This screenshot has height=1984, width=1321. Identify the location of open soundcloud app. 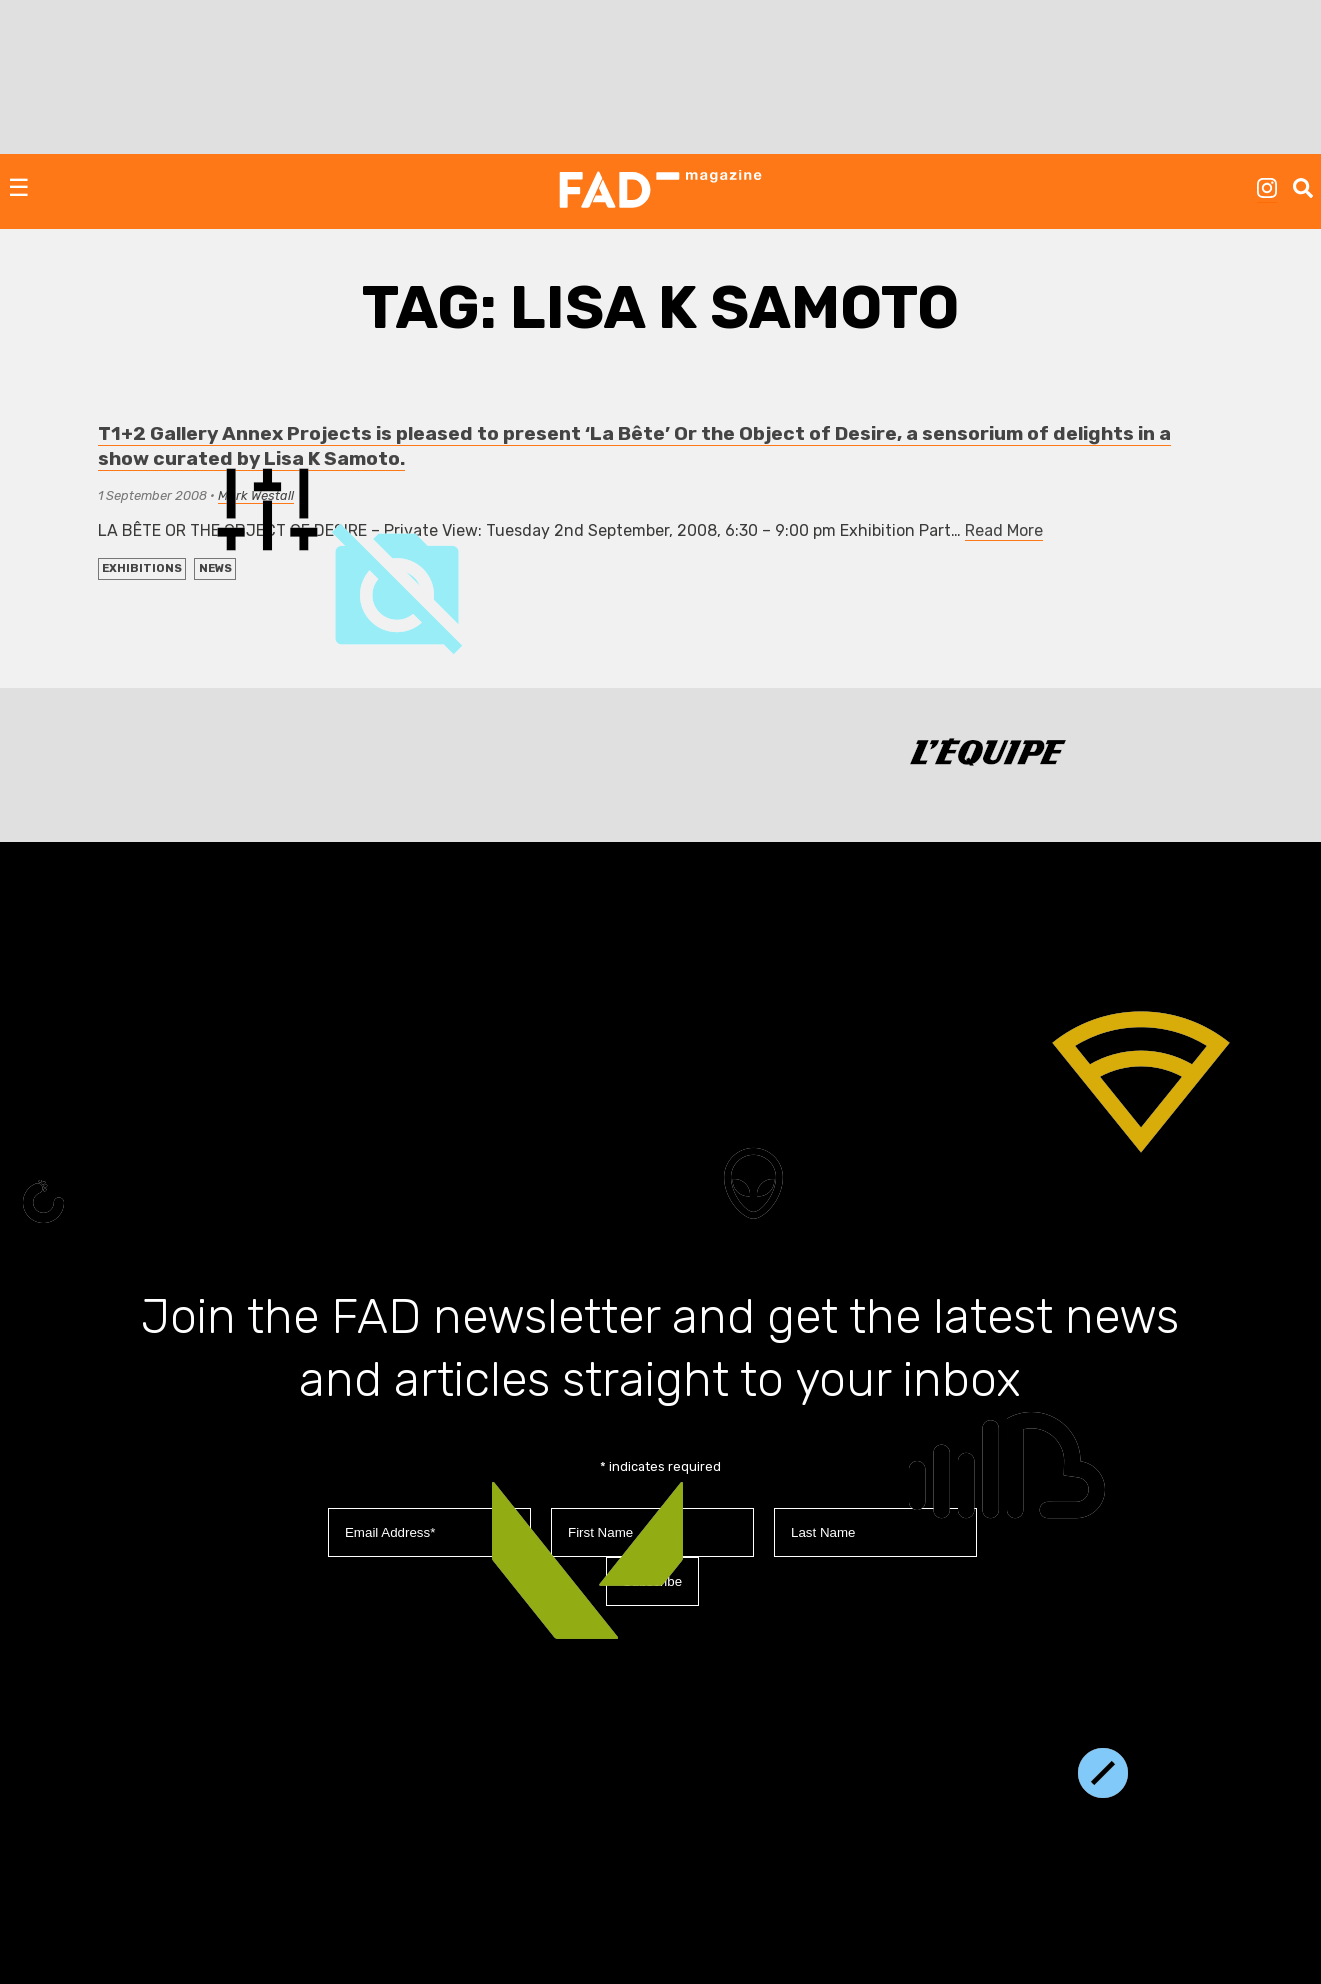
(1007, 1461).